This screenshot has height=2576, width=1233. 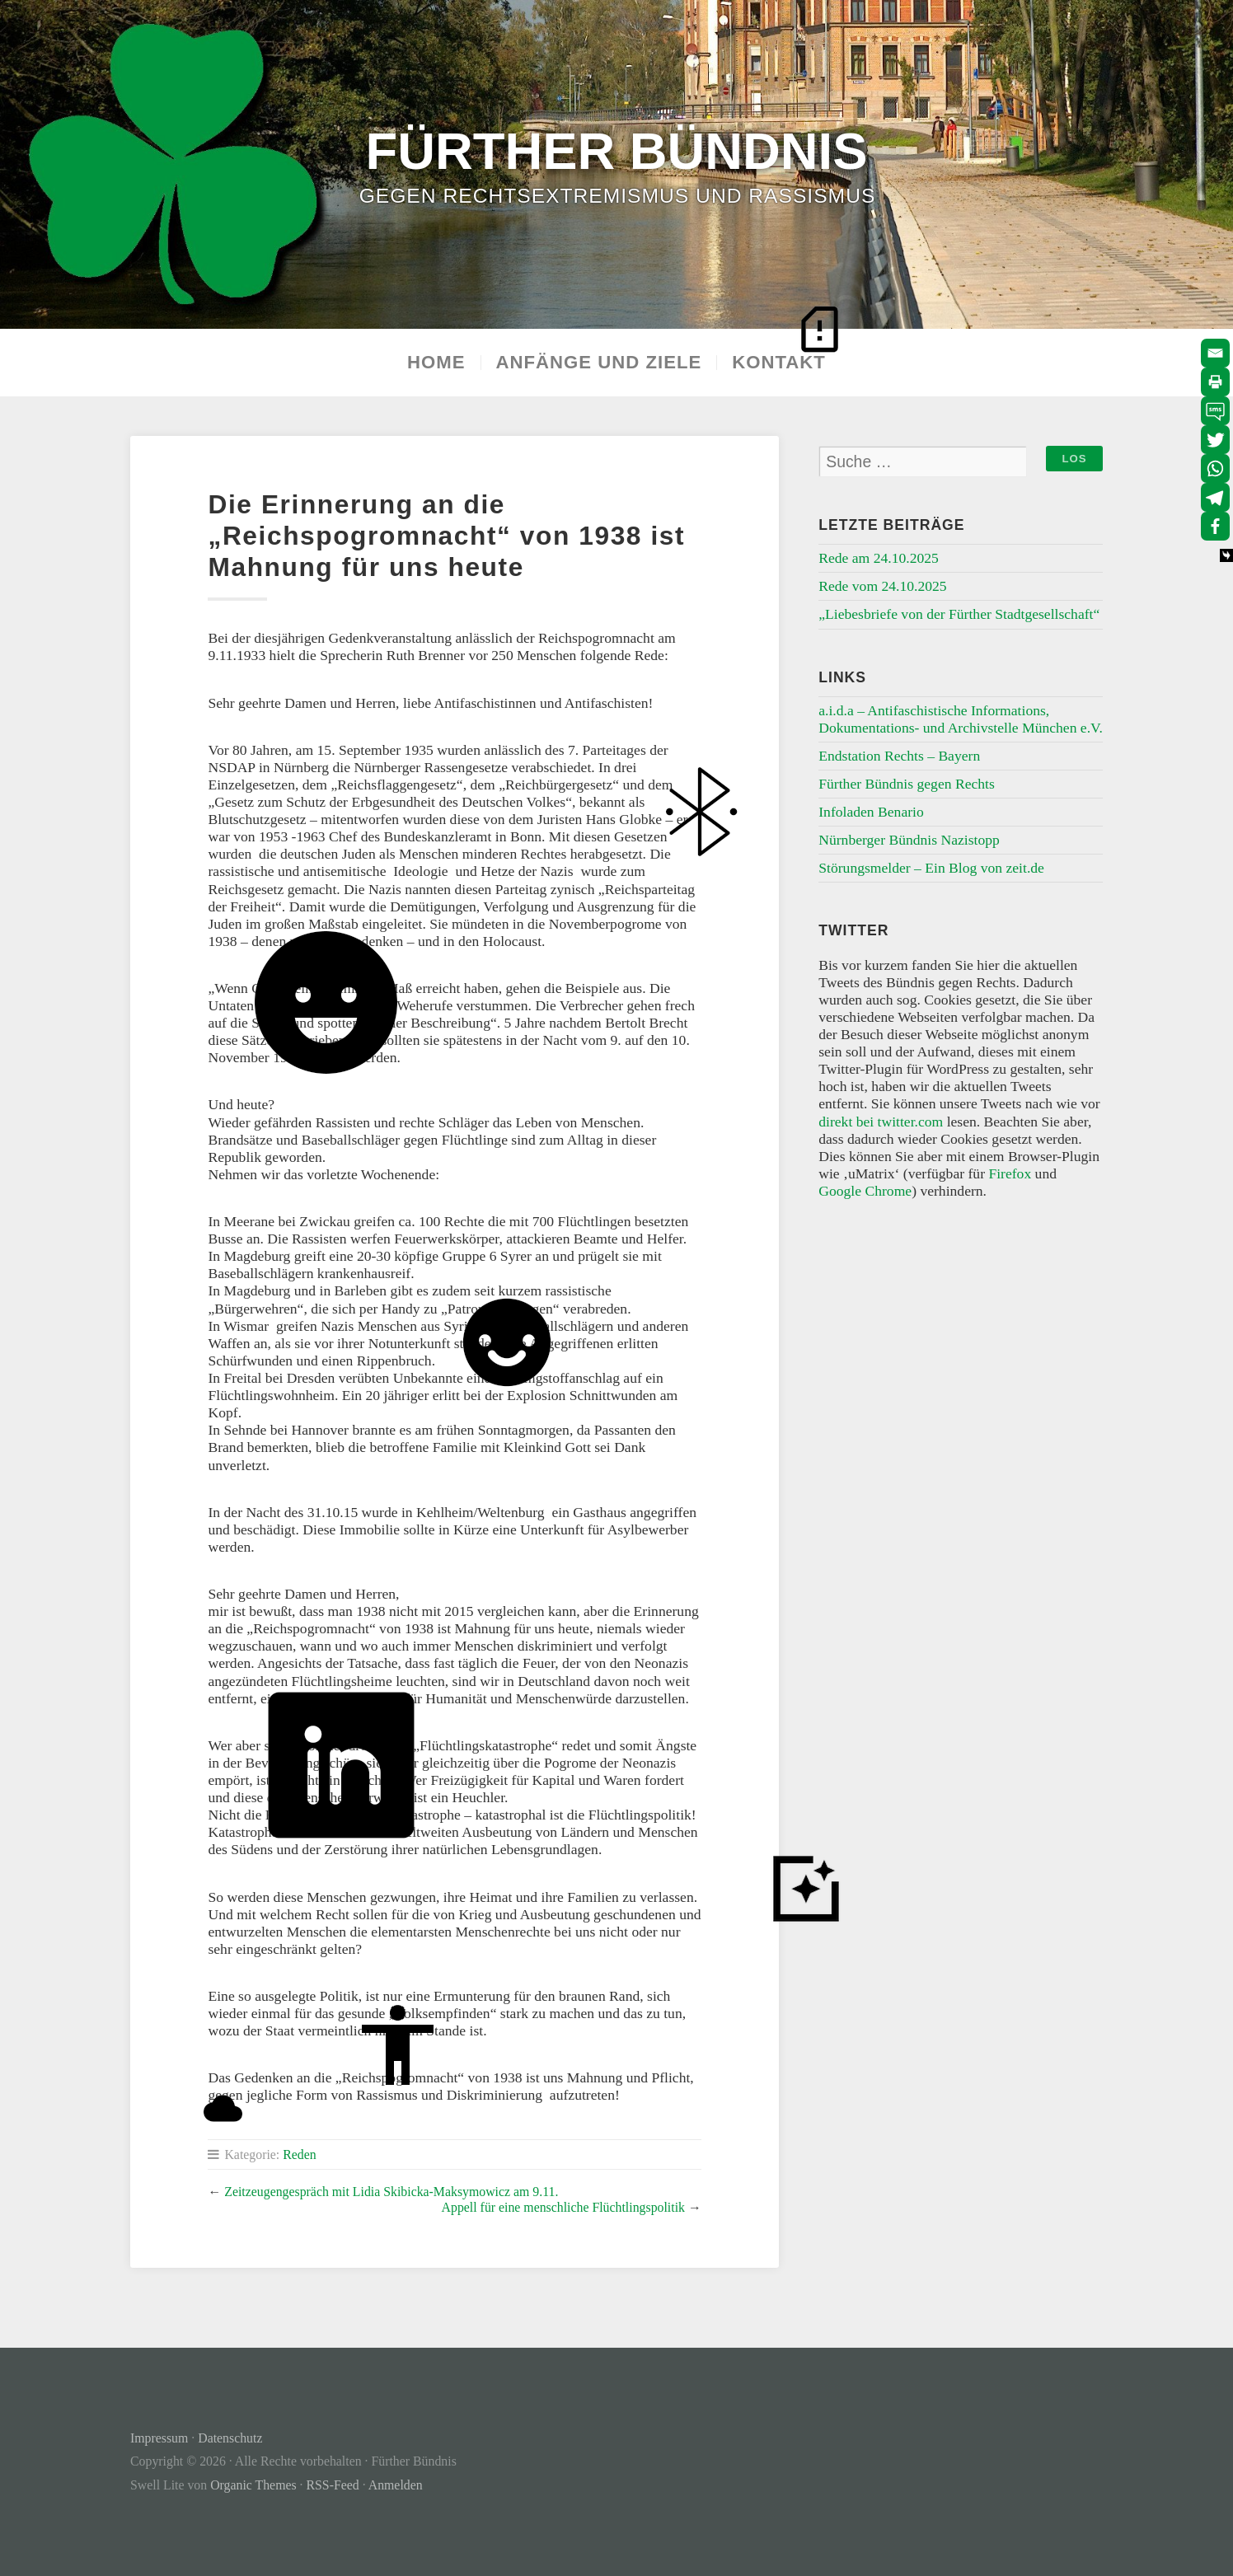 I want to click on rate your experience positively, so click(x=326, y=1002).